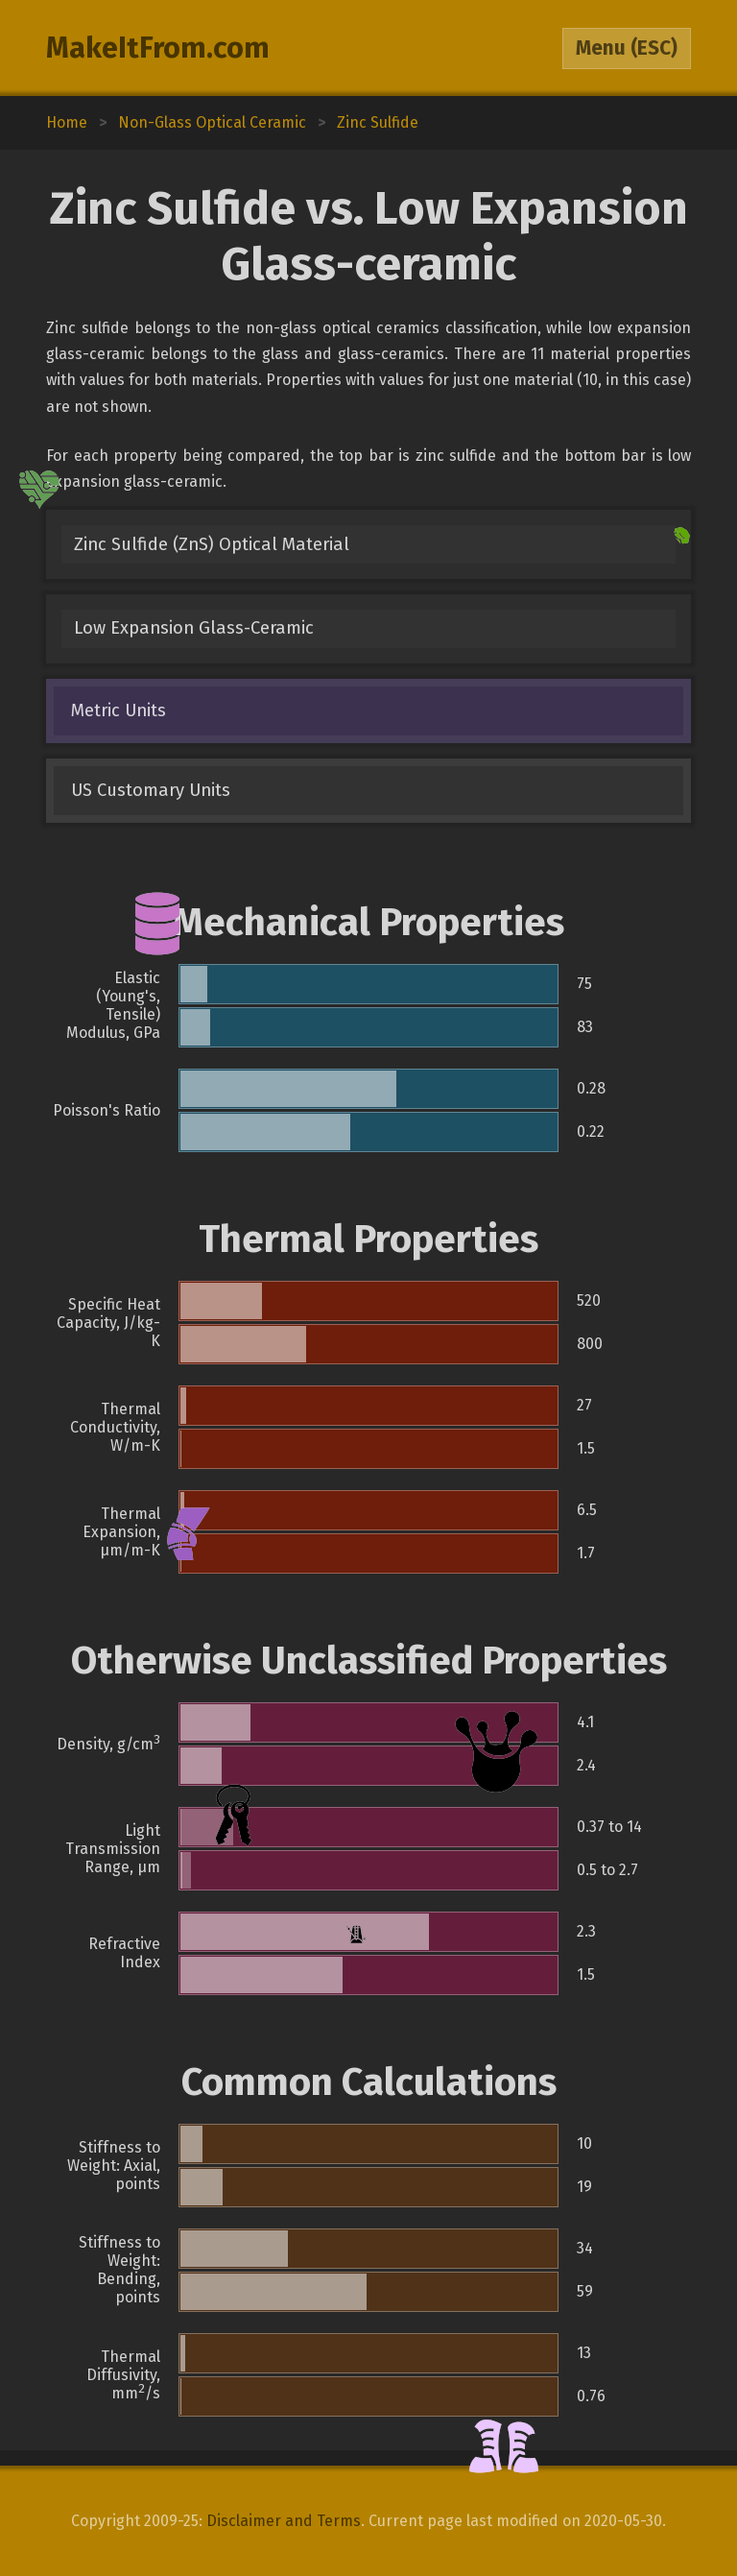  What do you see at coordinates (183, 1533) in the screenshot?
I see `select elbow pad equipment for your character` at bounding box center [183, 1533].